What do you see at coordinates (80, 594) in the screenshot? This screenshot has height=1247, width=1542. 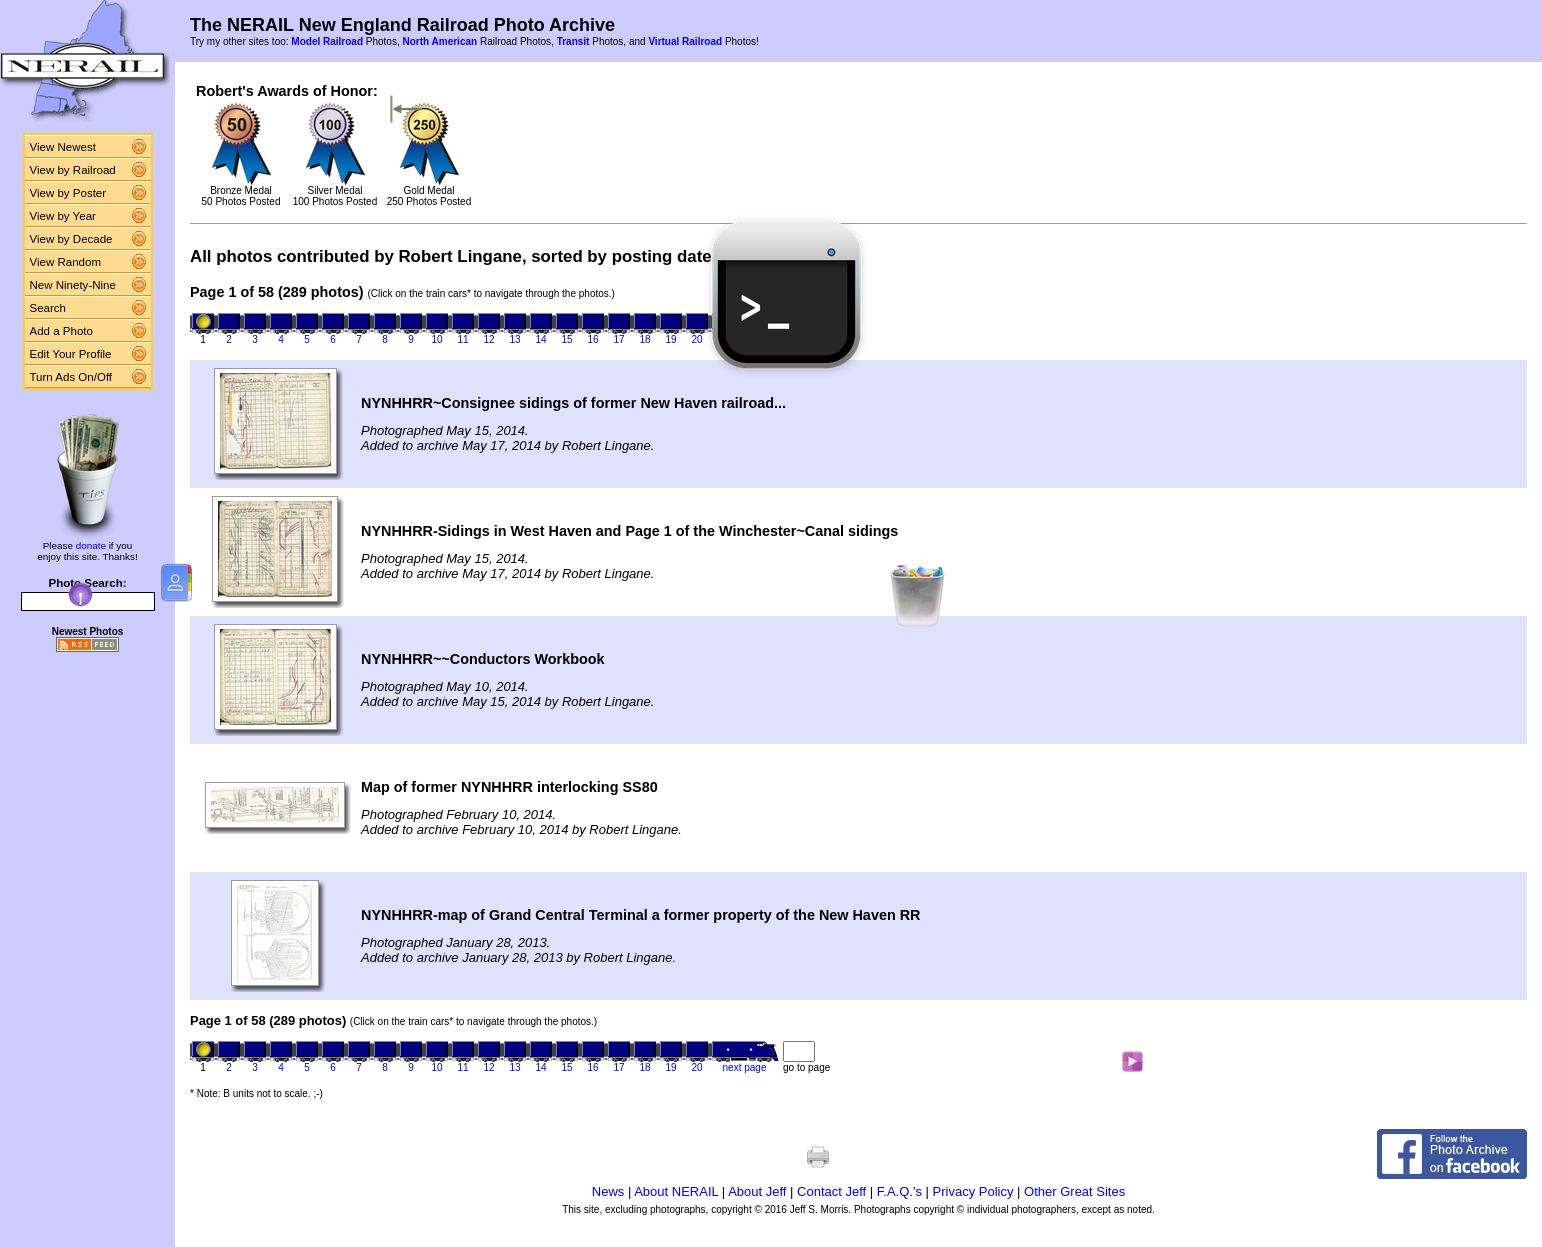 I see `open the podcasts app` at bounding box center [80, 594].